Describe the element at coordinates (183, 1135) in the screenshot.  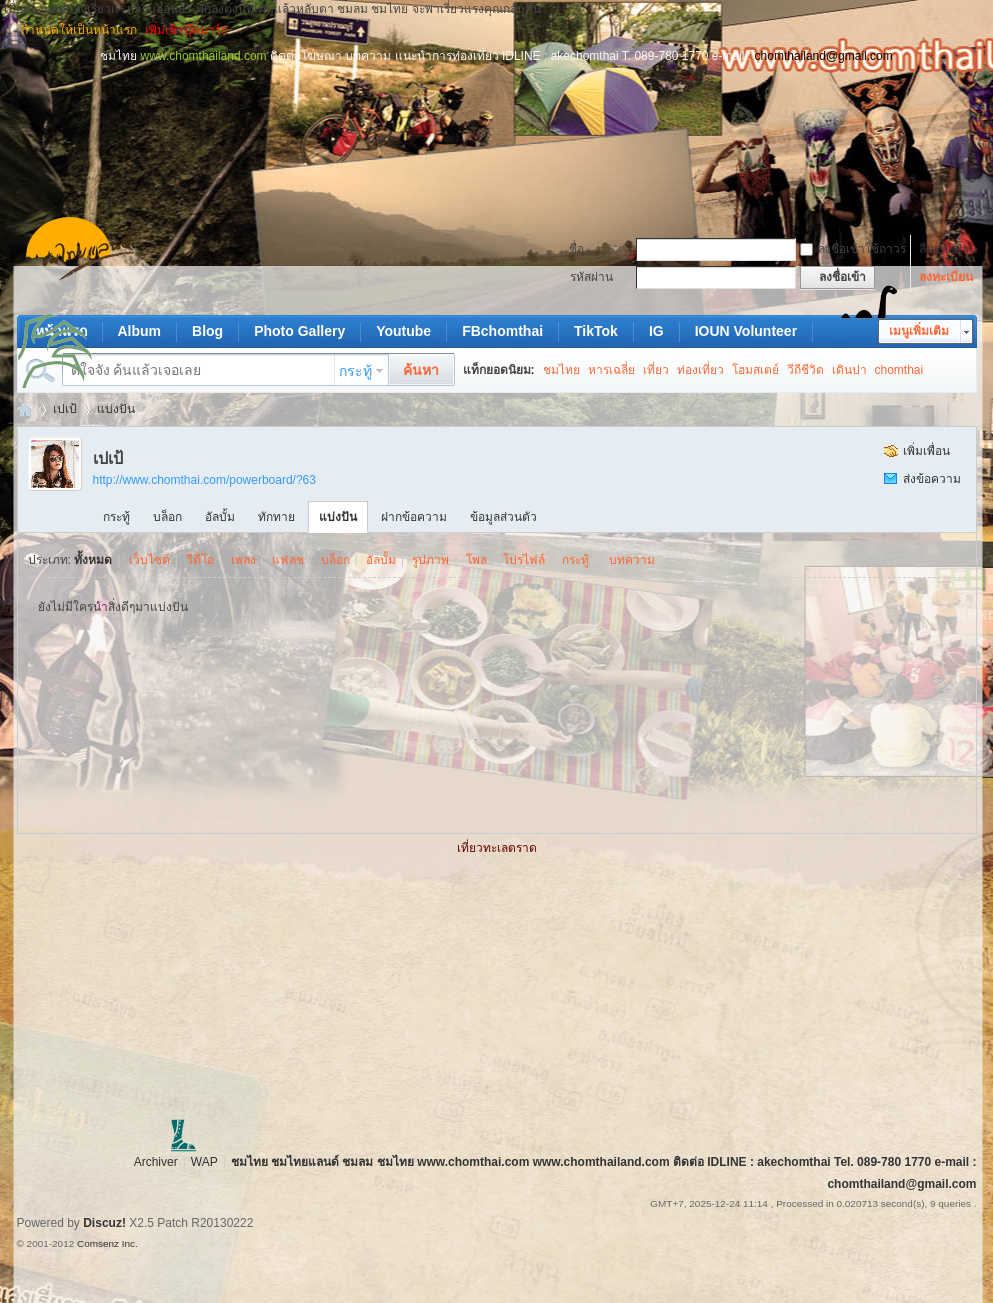
I see `equip armor boots to your character` at that location.